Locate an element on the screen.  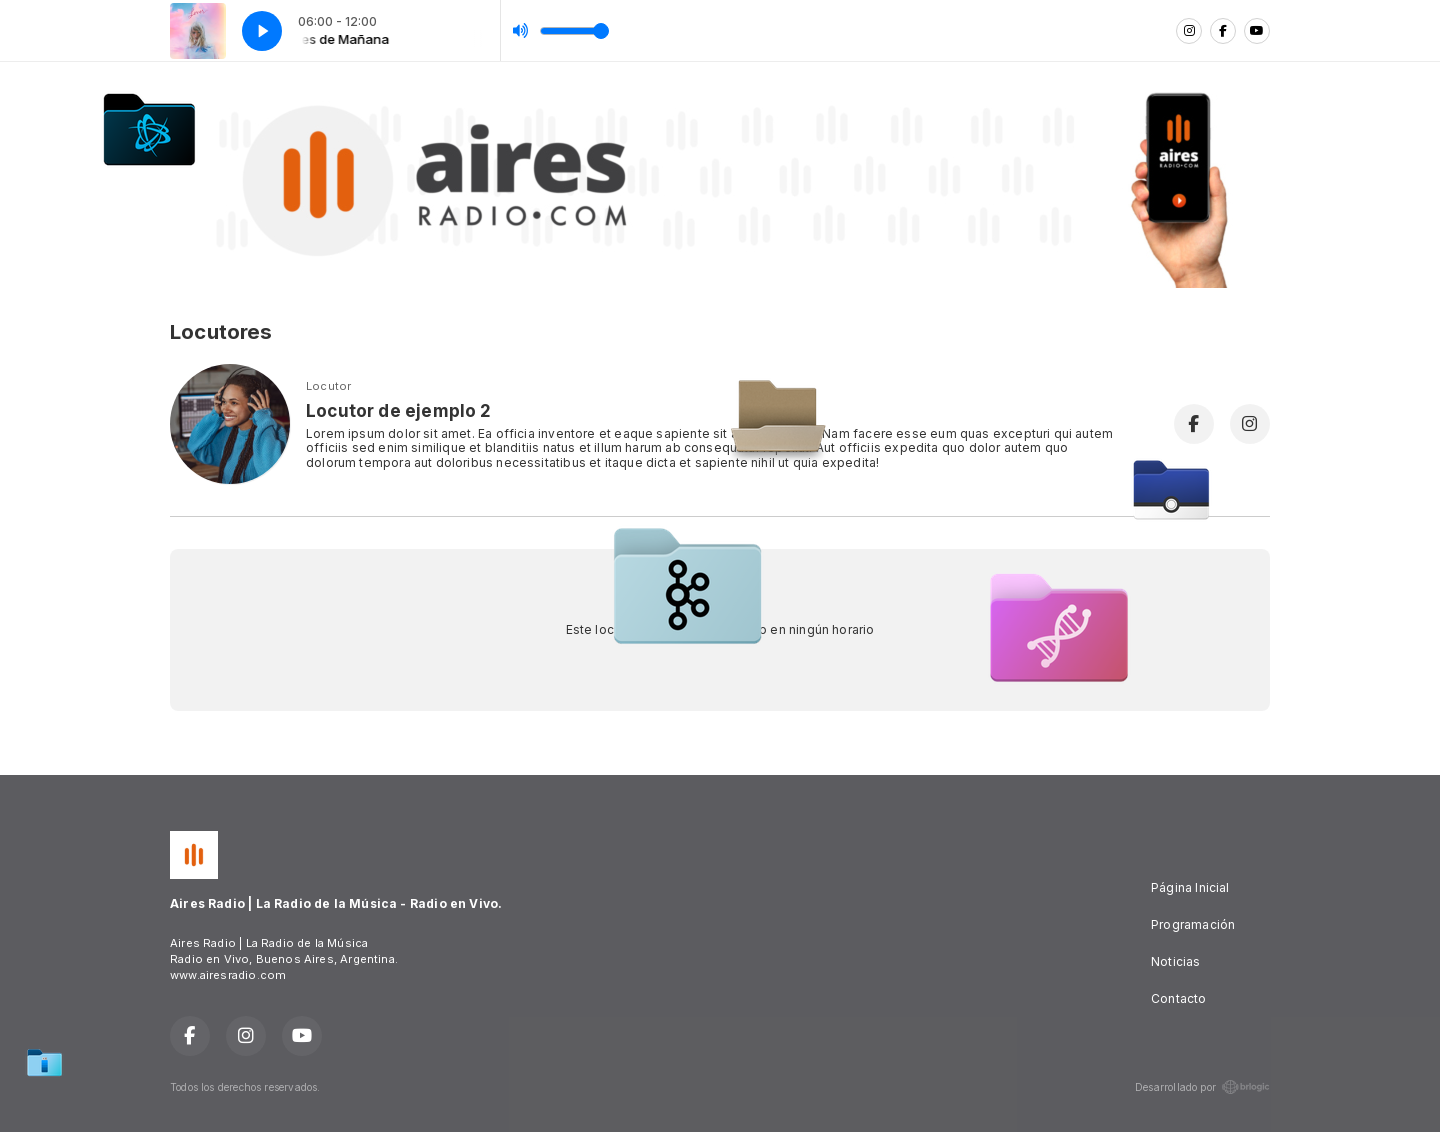
folder containing apache kafka configuration files is located at coordinates (687, 590).